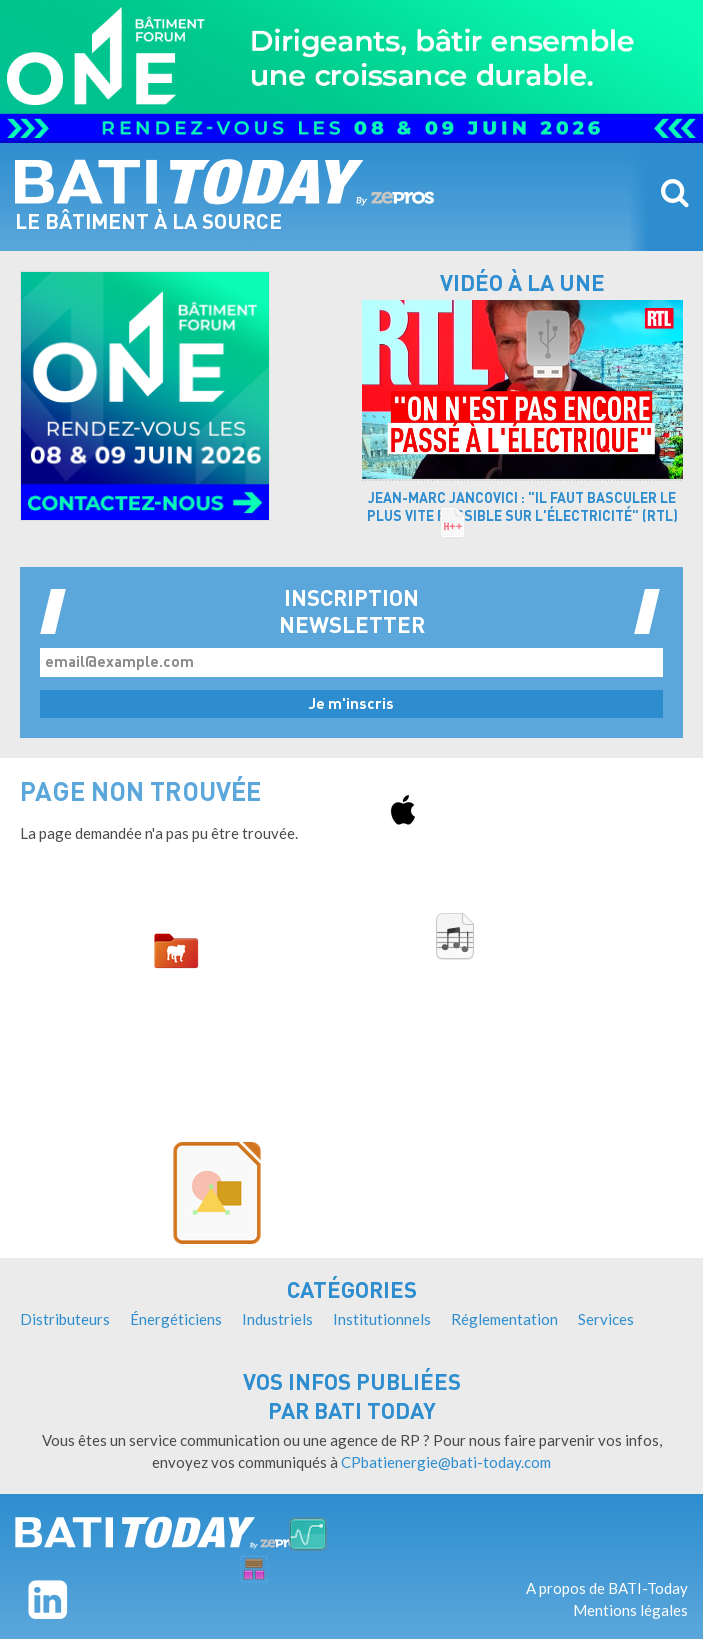 The height and width of the screenshot is (1640, 703). Describe the element at coordinates (403, 811) in the screenshot. I see `apple system service or background process` at that location.